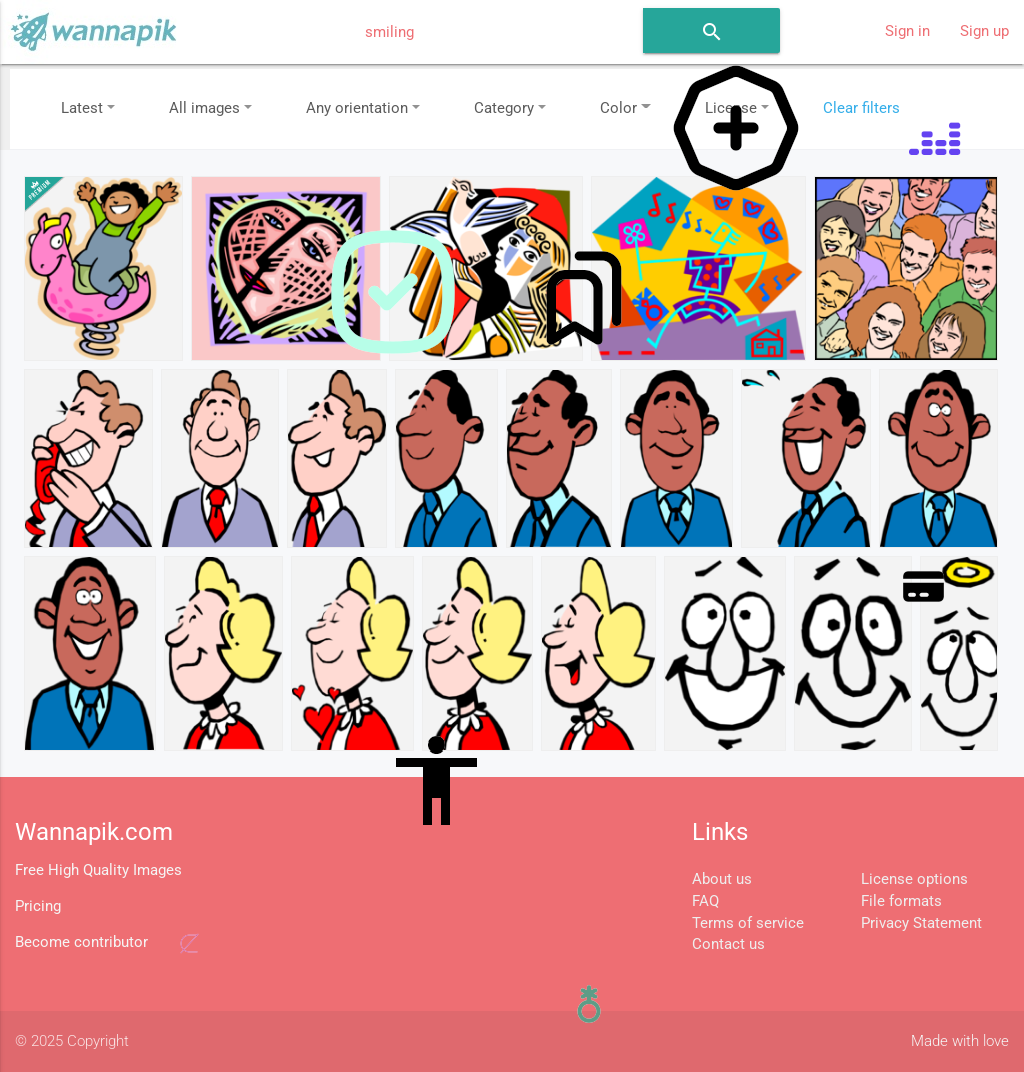  Describe the element at coordinates (436, 780) in the screenshot. I see `access accessibility settings` at that location.